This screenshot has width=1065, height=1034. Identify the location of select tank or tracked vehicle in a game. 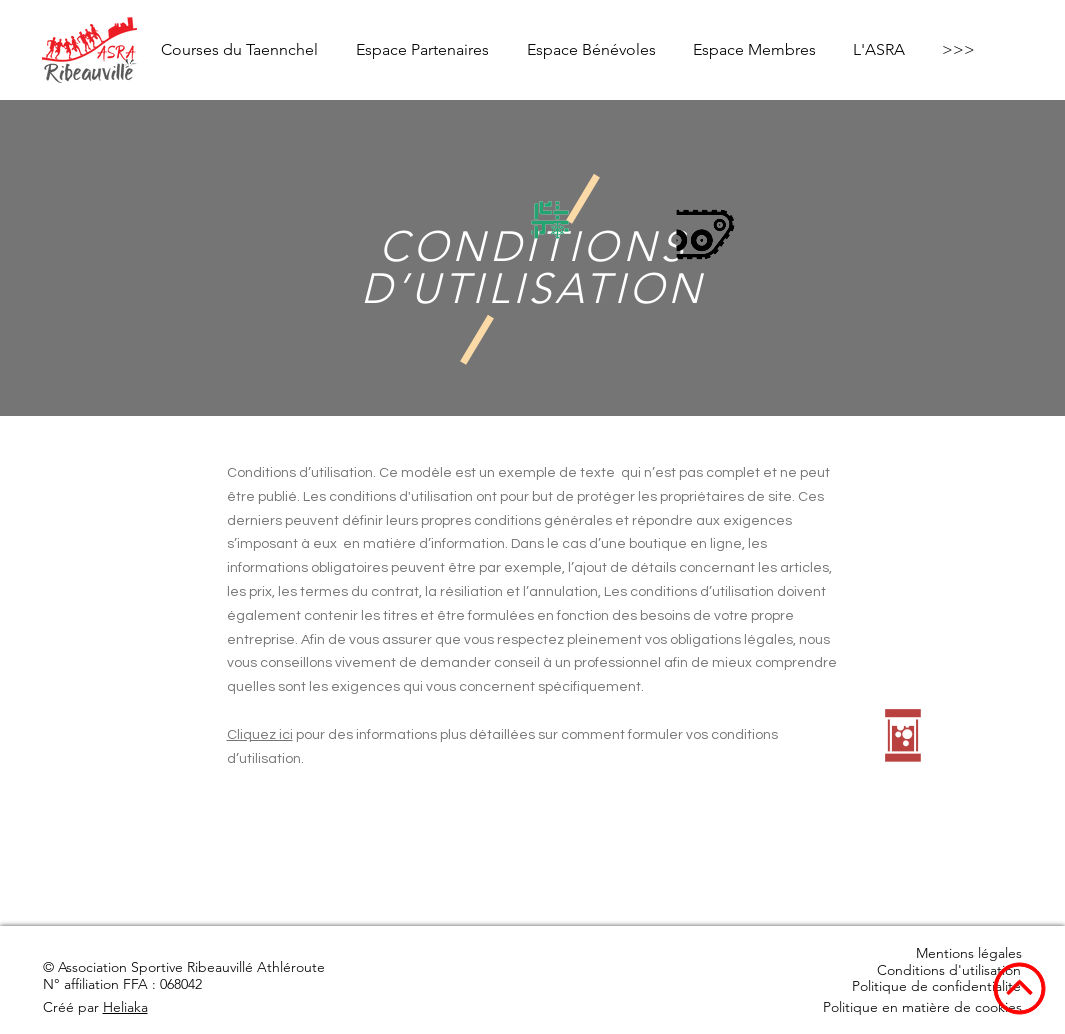
(705, 234).